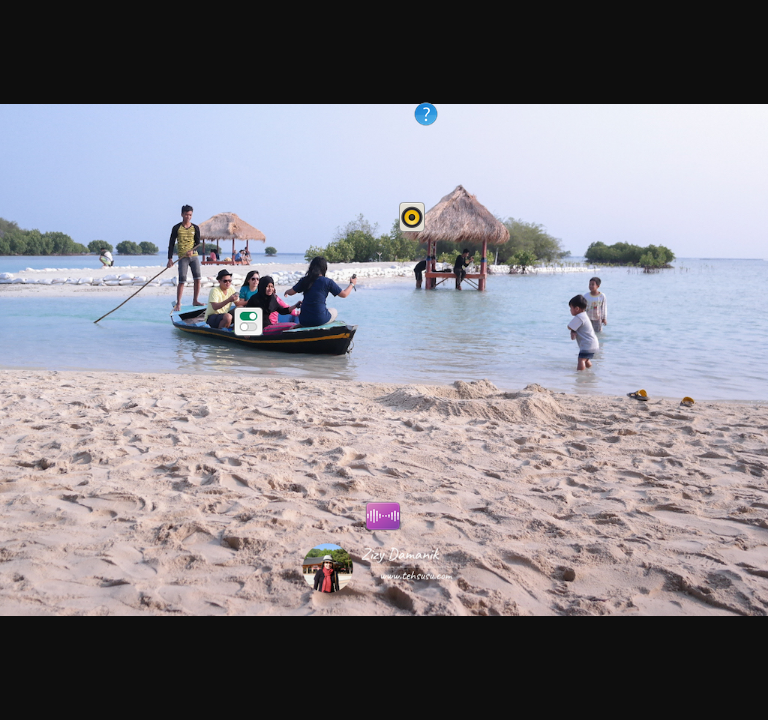  I want to click on access help documentation or support, so click(426, 114).